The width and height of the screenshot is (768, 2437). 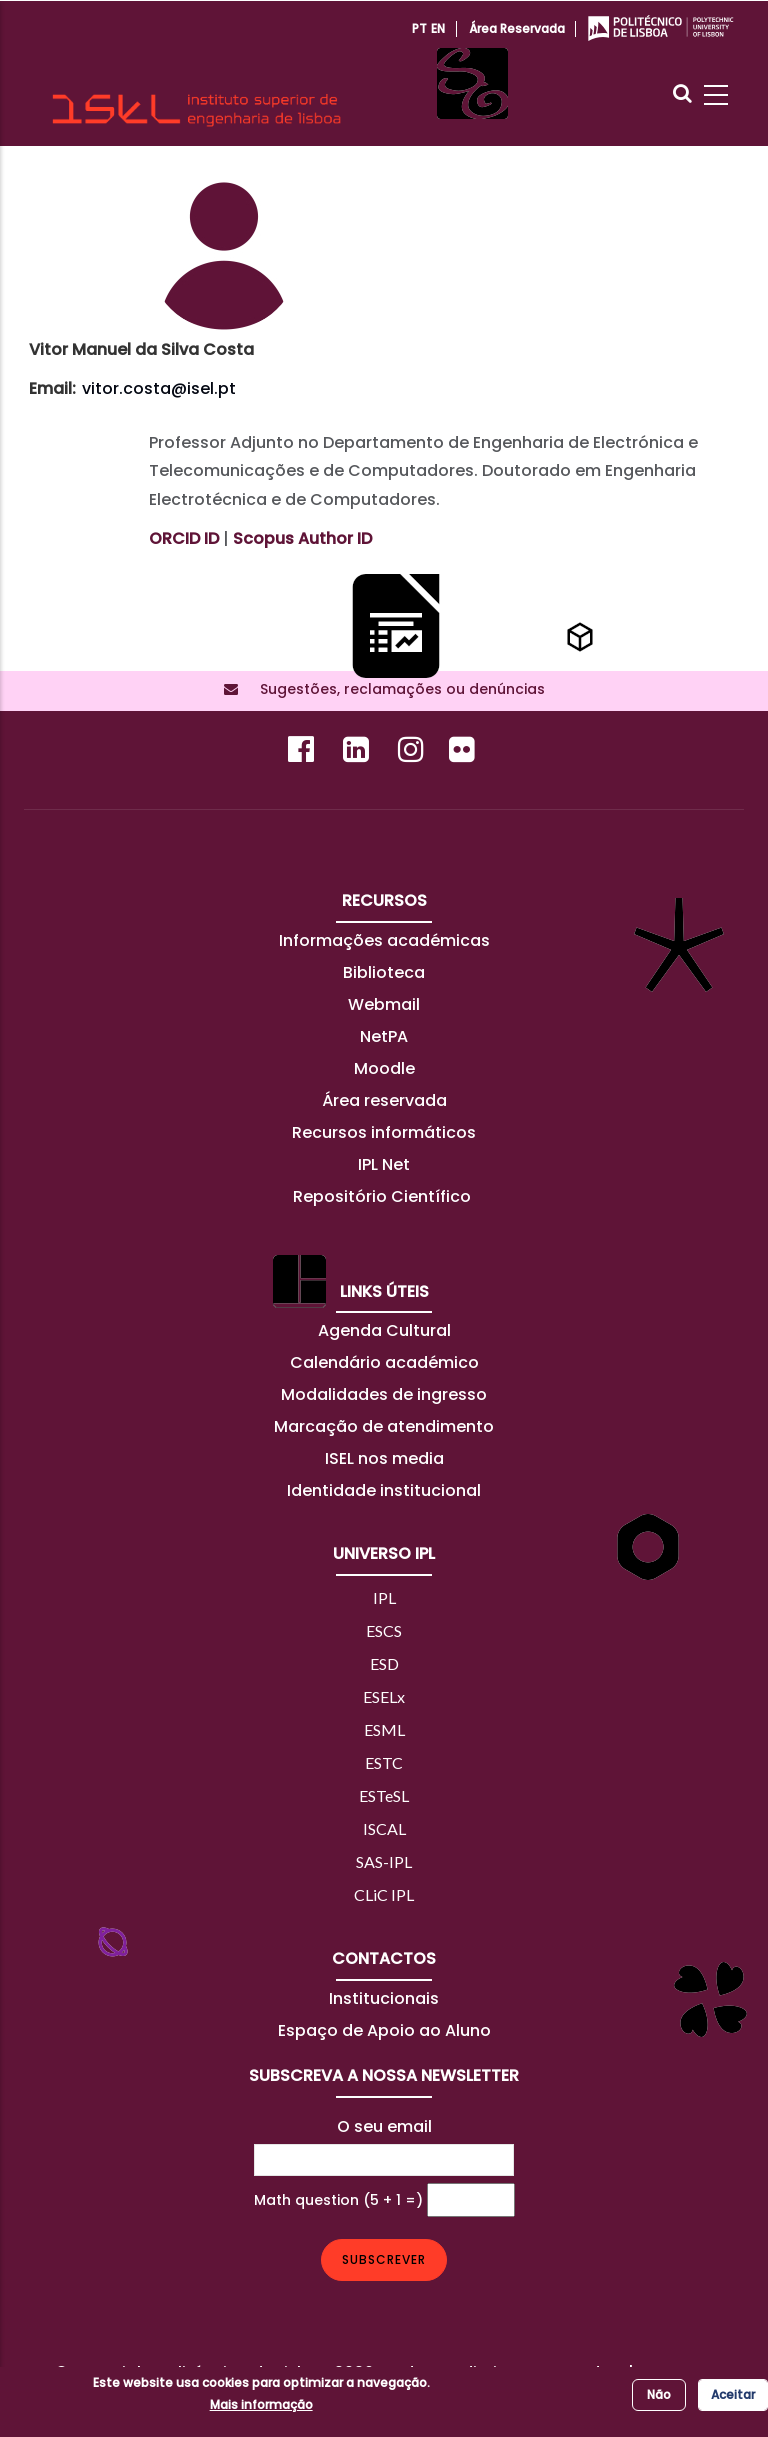 What do you see at coordinates (679, 945) in the screenshot?
I see `advent of code logo` at bounding box center [679, 945].